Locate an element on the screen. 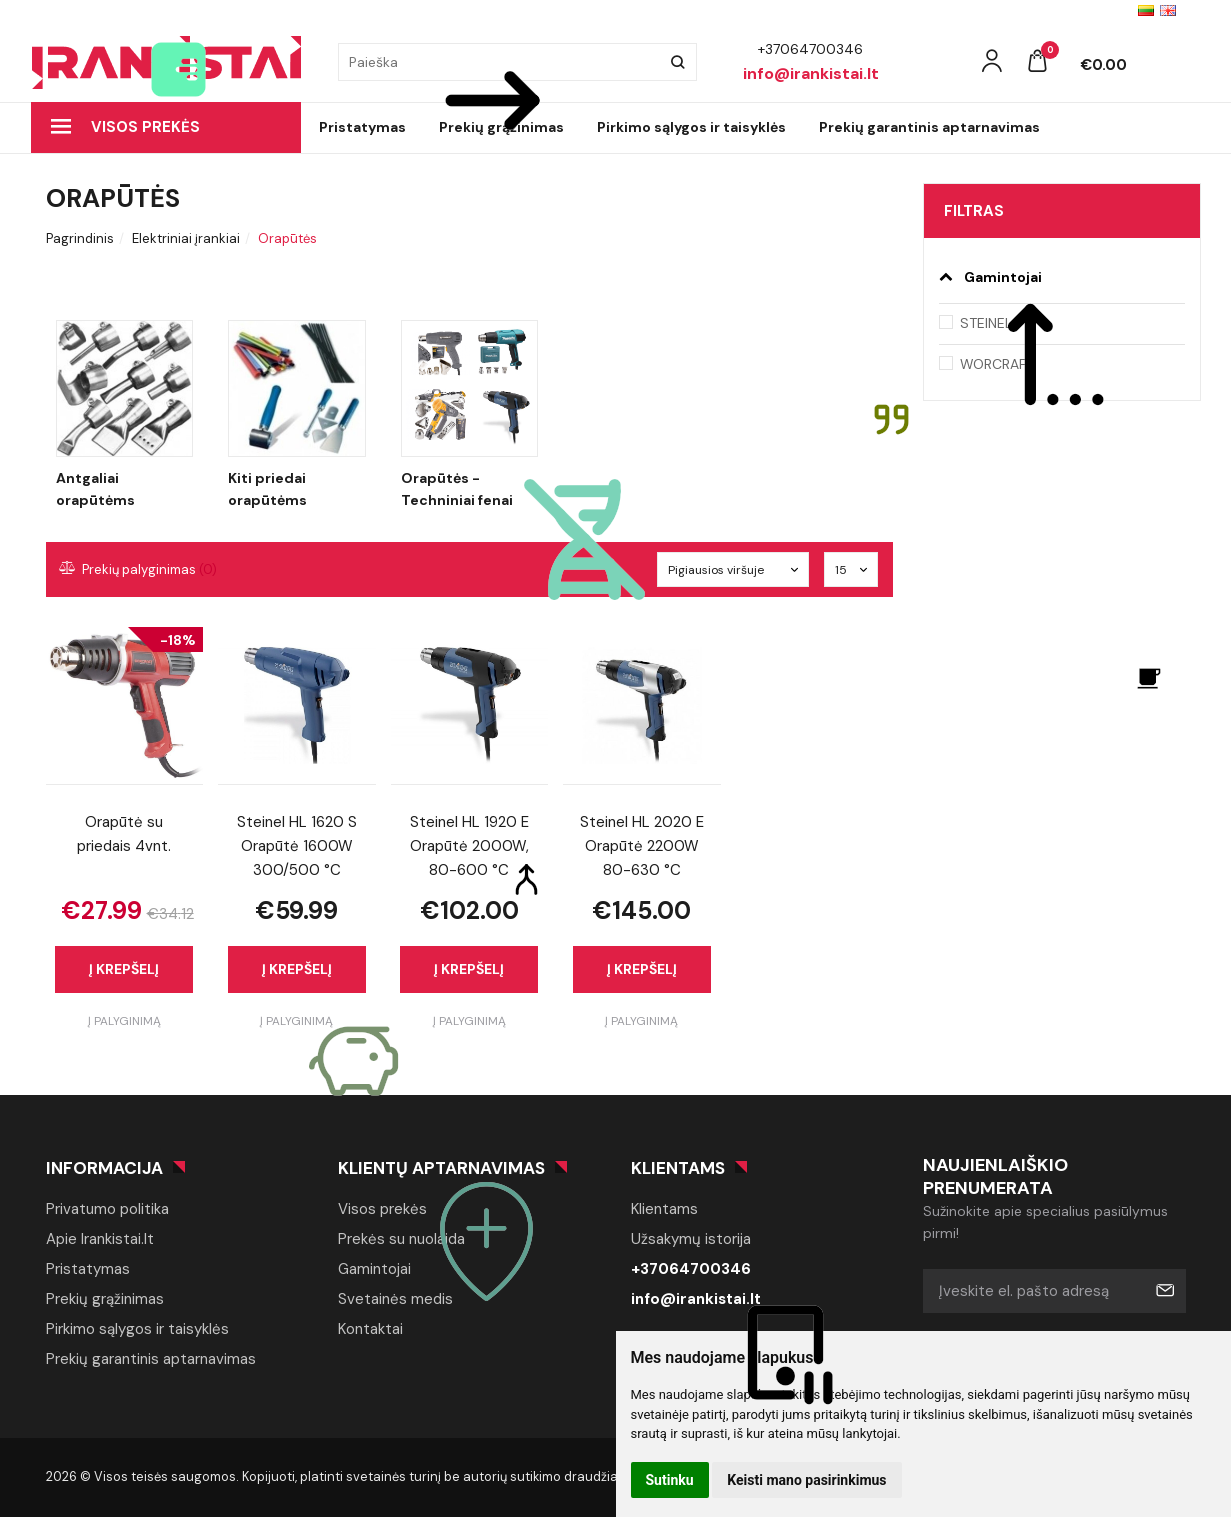  merge branches or paths together is located at coordinates (526, 879).